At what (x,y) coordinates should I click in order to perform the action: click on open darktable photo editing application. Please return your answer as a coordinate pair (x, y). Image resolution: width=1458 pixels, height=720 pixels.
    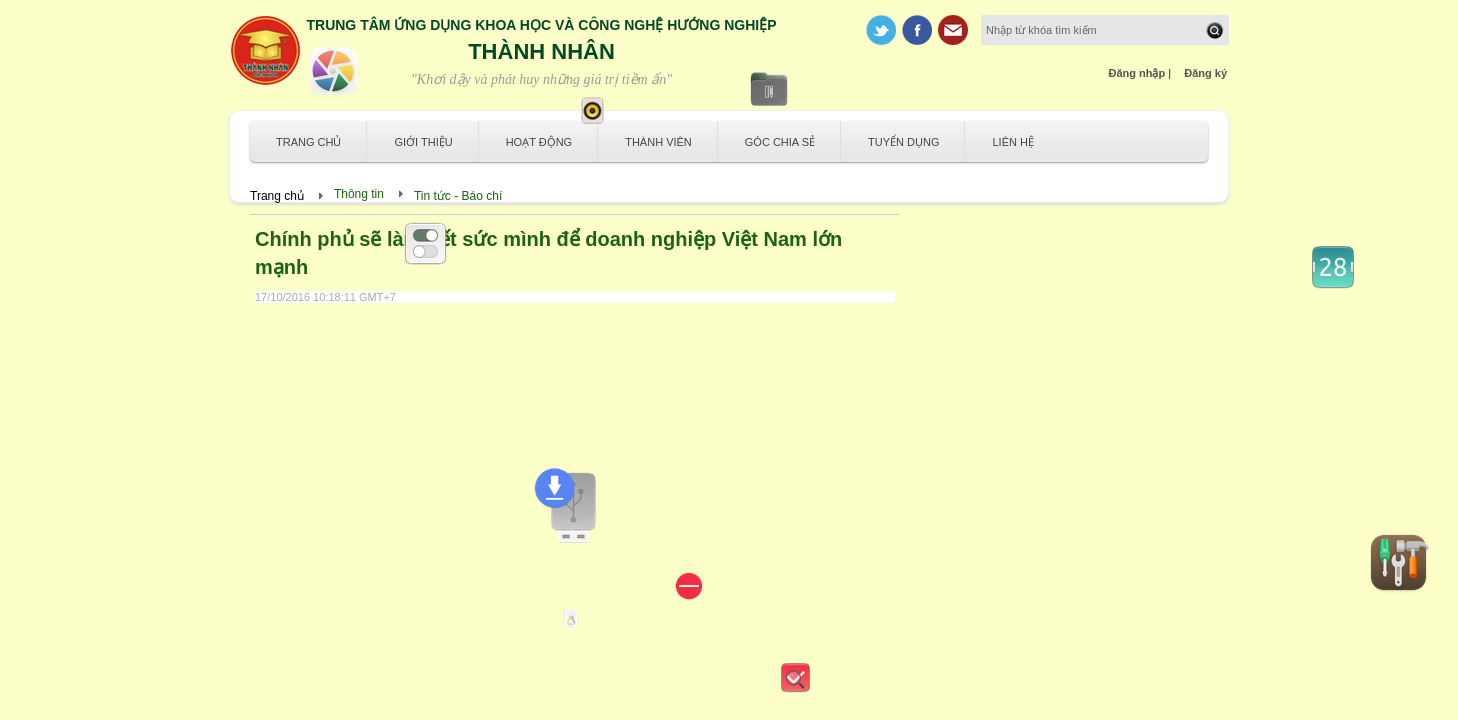
    Looking at the image, I should click on (333, 71).